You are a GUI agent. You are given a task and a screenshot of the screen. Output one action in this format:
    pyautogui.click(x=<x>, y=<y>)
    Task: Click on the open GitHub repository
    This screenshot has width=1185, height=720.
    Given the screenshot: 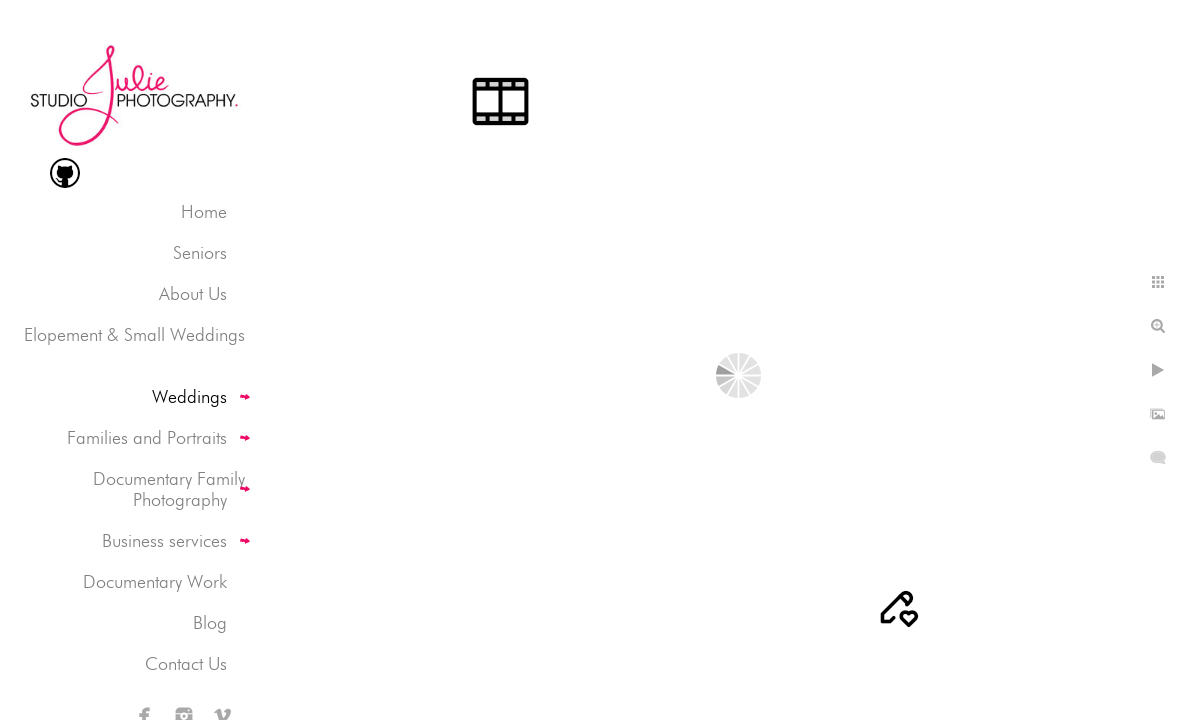 What is the action you would take?
    pyautogui.click(x=65, y=173)
    